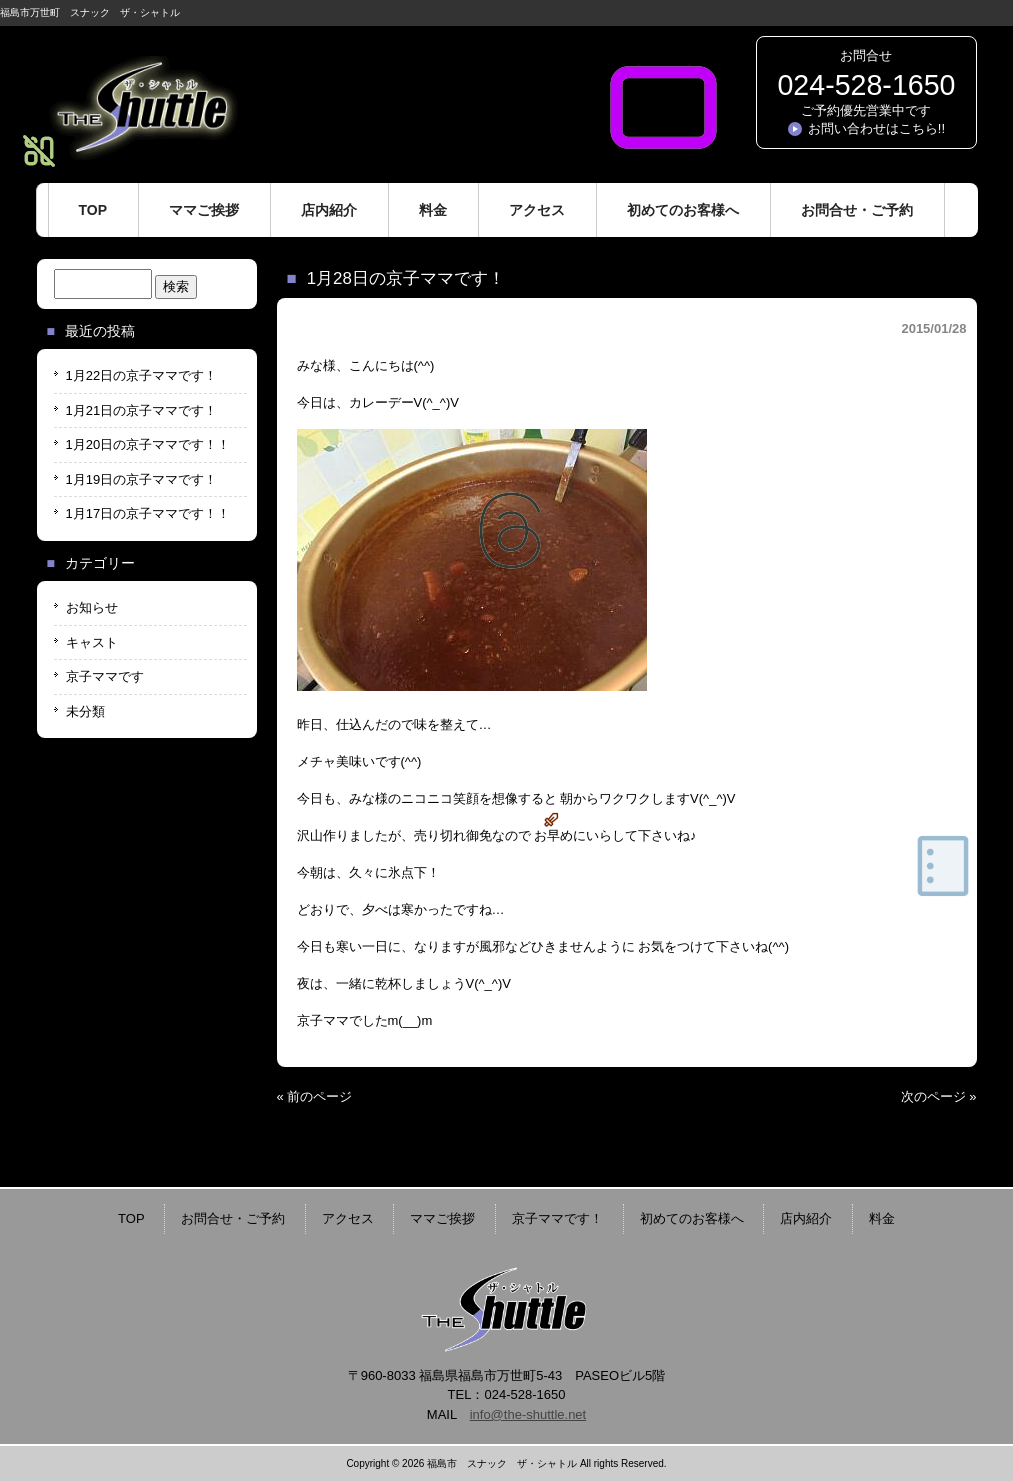 The width and height of the screenshot is (1013, 1481). Describe the element at coordinates (663, 107) in the screenshot. I see `crop image to 7:5 aspect ratio` at that location.